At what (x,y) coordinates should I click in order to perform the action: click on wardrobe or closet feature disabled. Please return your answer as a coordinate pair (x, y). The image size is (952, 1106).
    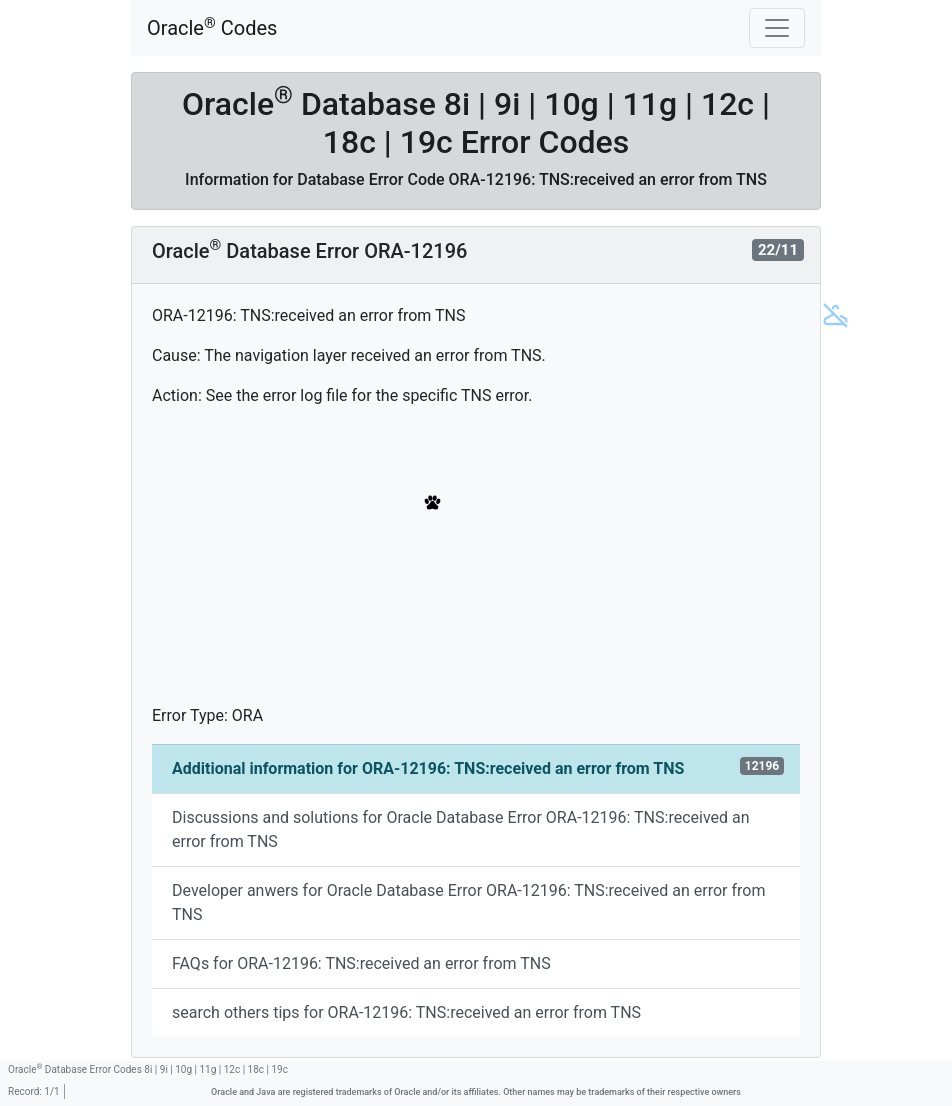
    Looking at the image, I should click on (835, 315).